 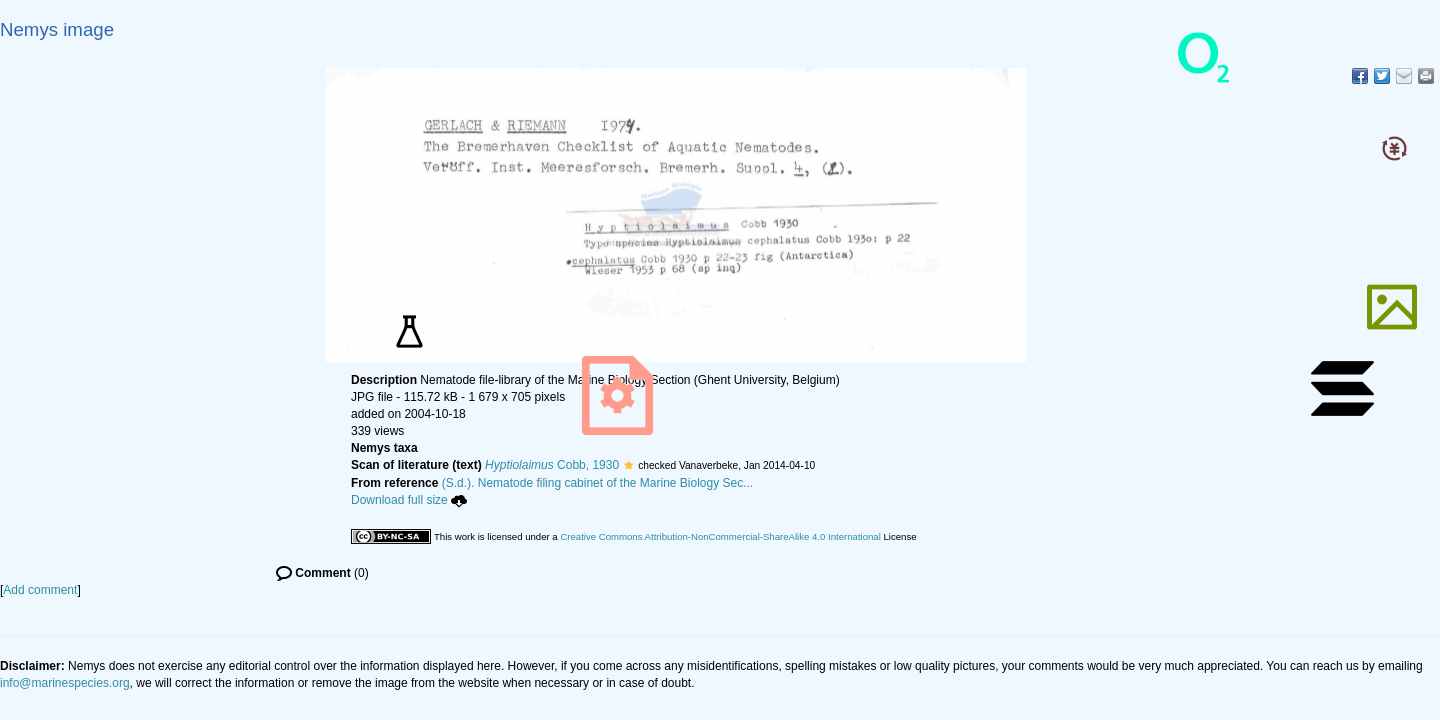 What do you see at coordinates (1394, 148) in the screenshot?
I see `convert currency to Chinese yuan (CNY)` at bounding box center [1394, 148].